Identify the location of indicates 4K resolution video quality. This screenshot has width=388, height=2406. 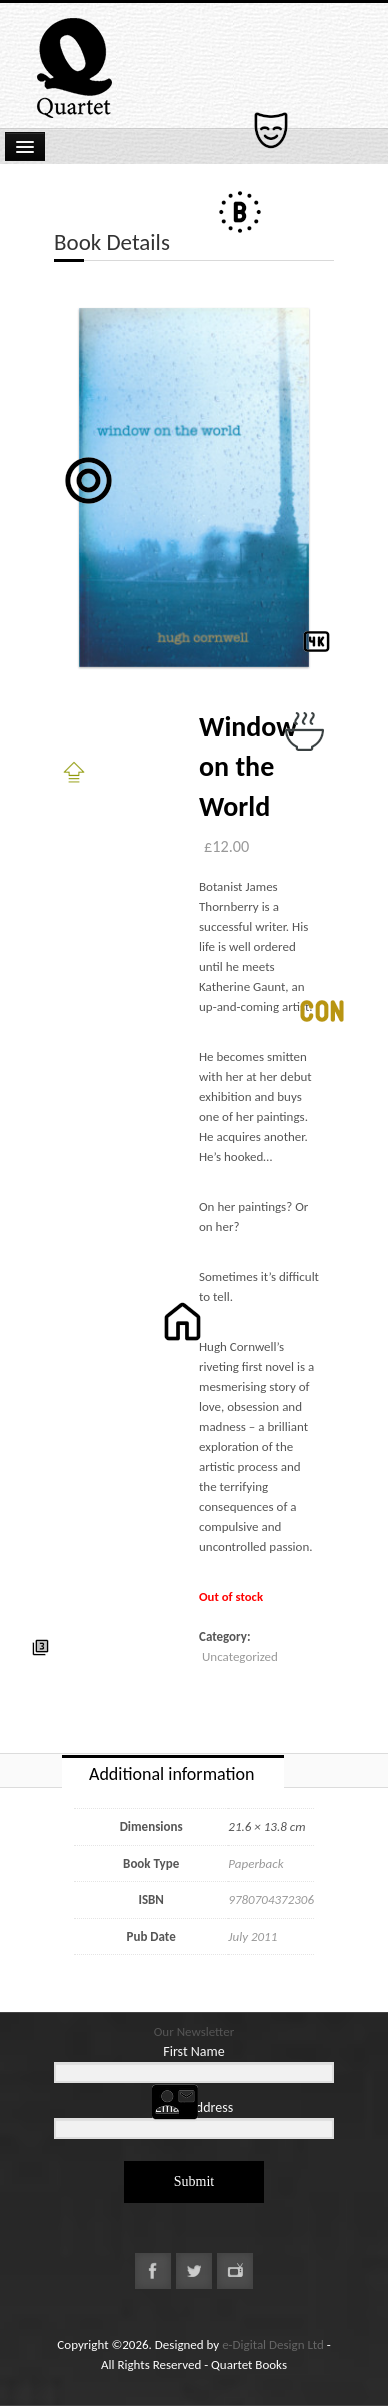
(316, 641).